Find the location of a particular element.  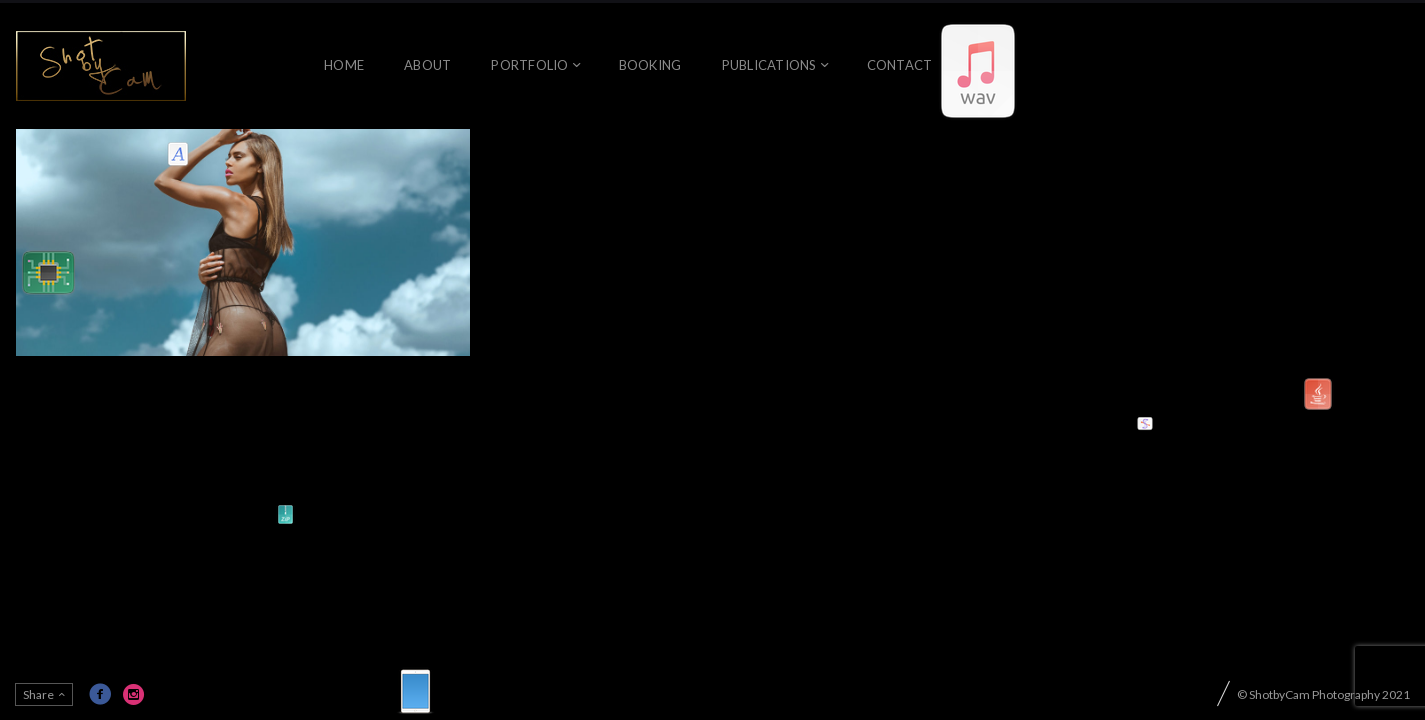

indicates a connected iPad Mini device is located at coordinates (415, 687).